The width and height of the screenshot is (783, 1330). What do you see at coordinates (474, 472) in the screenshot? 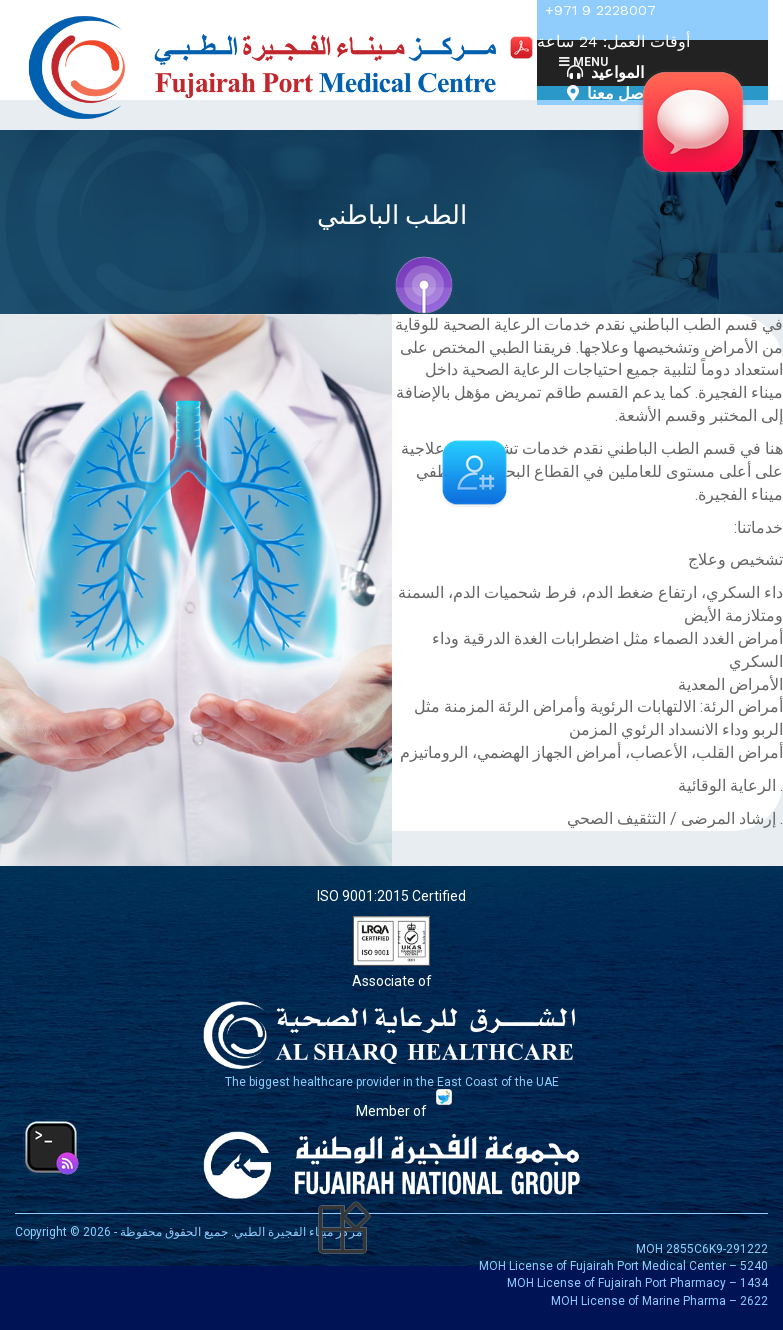
I see `access sudo or admin user preferences` at bounding box center [474, 472].